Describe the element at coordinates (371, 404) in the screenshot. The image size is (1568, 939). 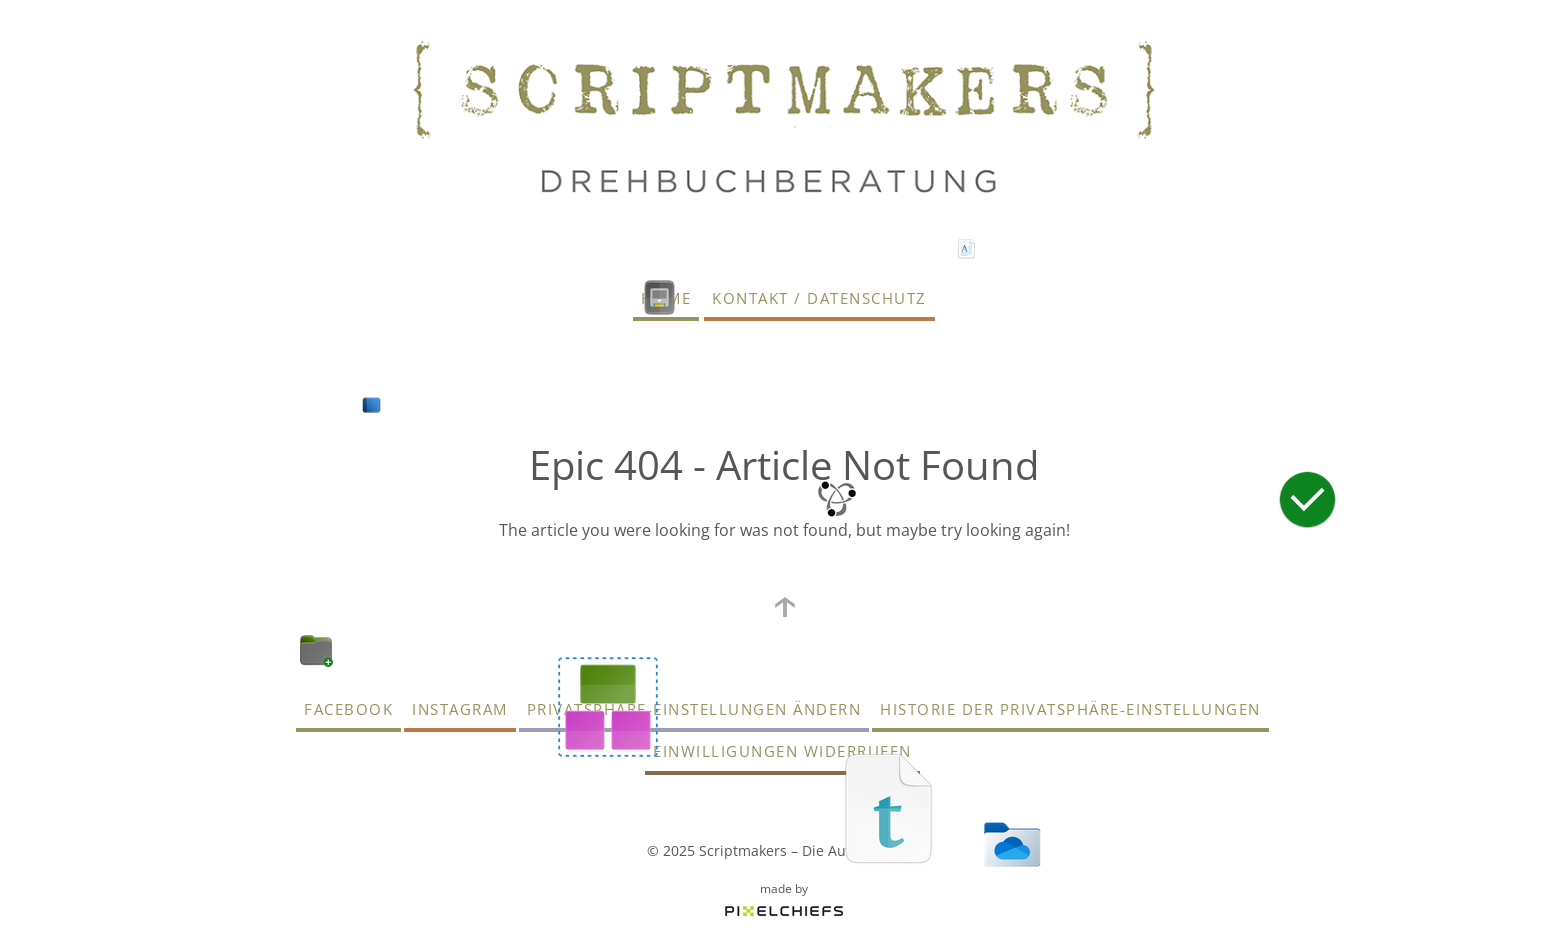
I see `access your desktop folder` at that location.